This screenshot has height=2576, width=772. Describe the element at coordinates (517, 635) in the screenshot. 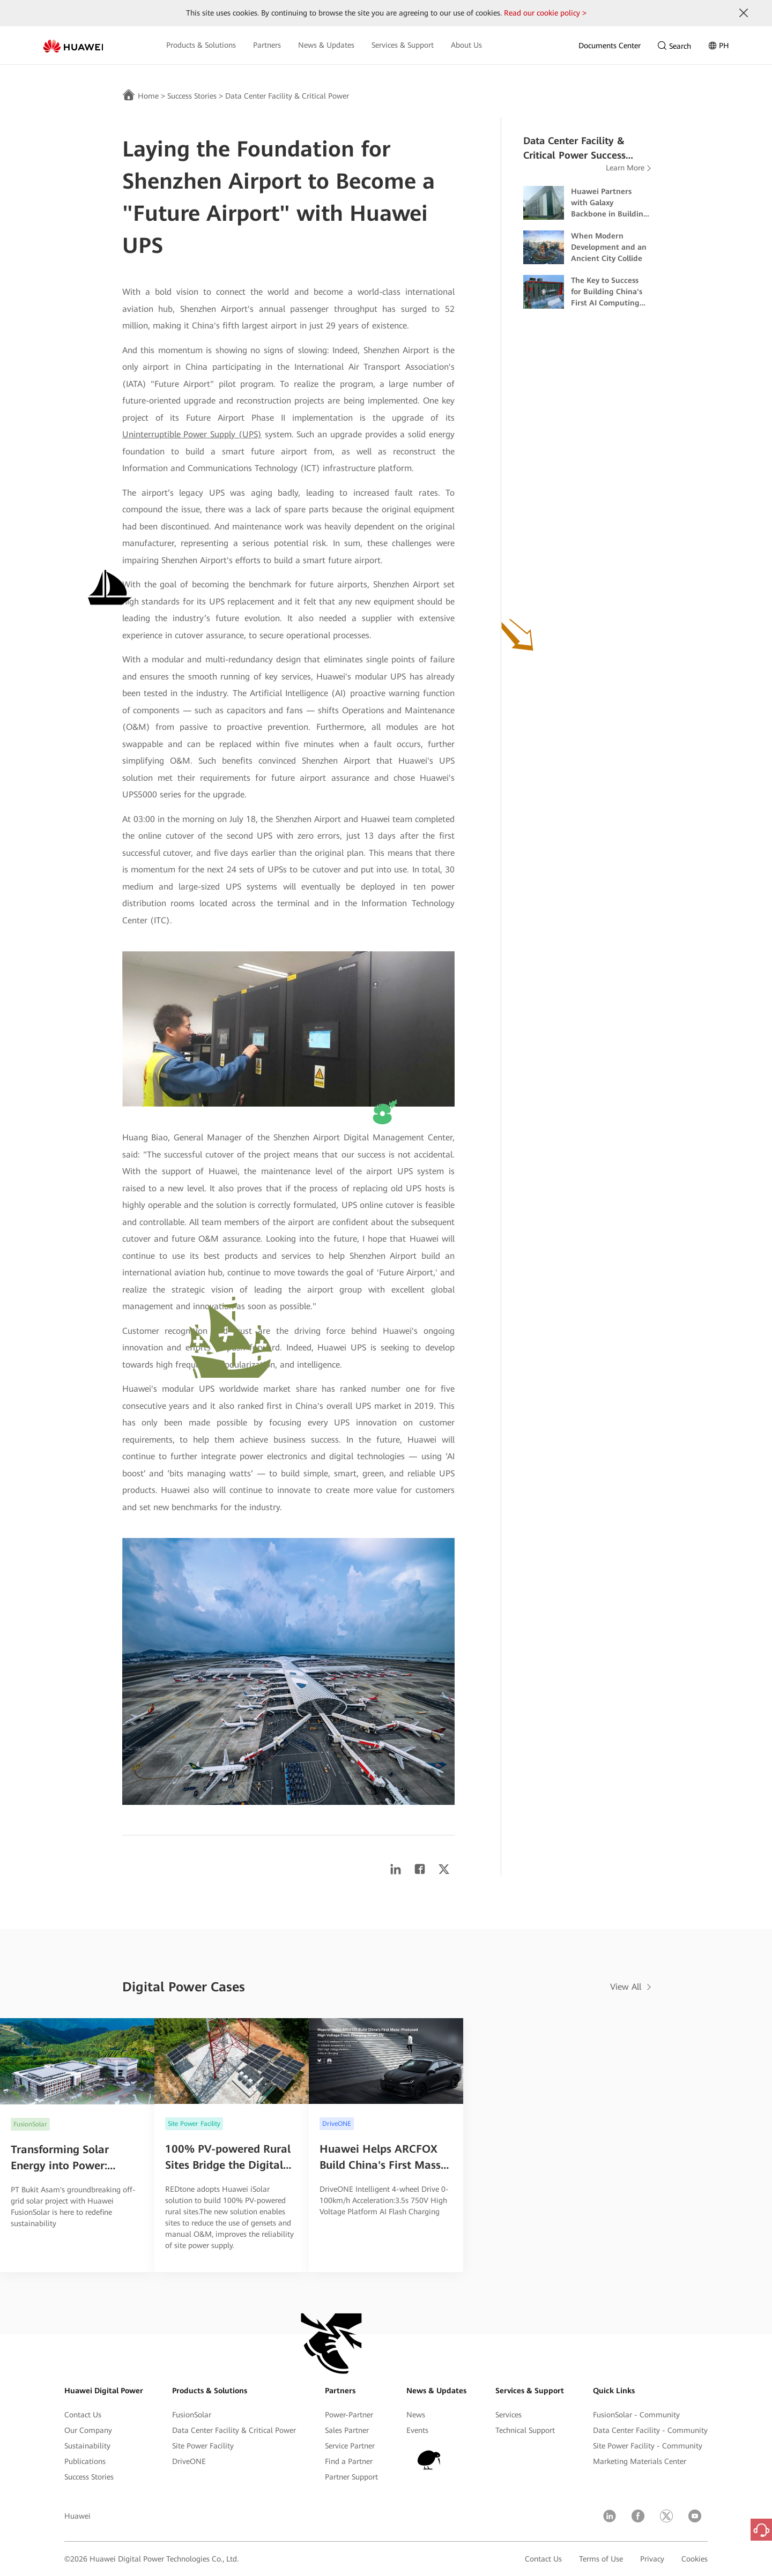

I see `move object to bottom-right corner` at that location.